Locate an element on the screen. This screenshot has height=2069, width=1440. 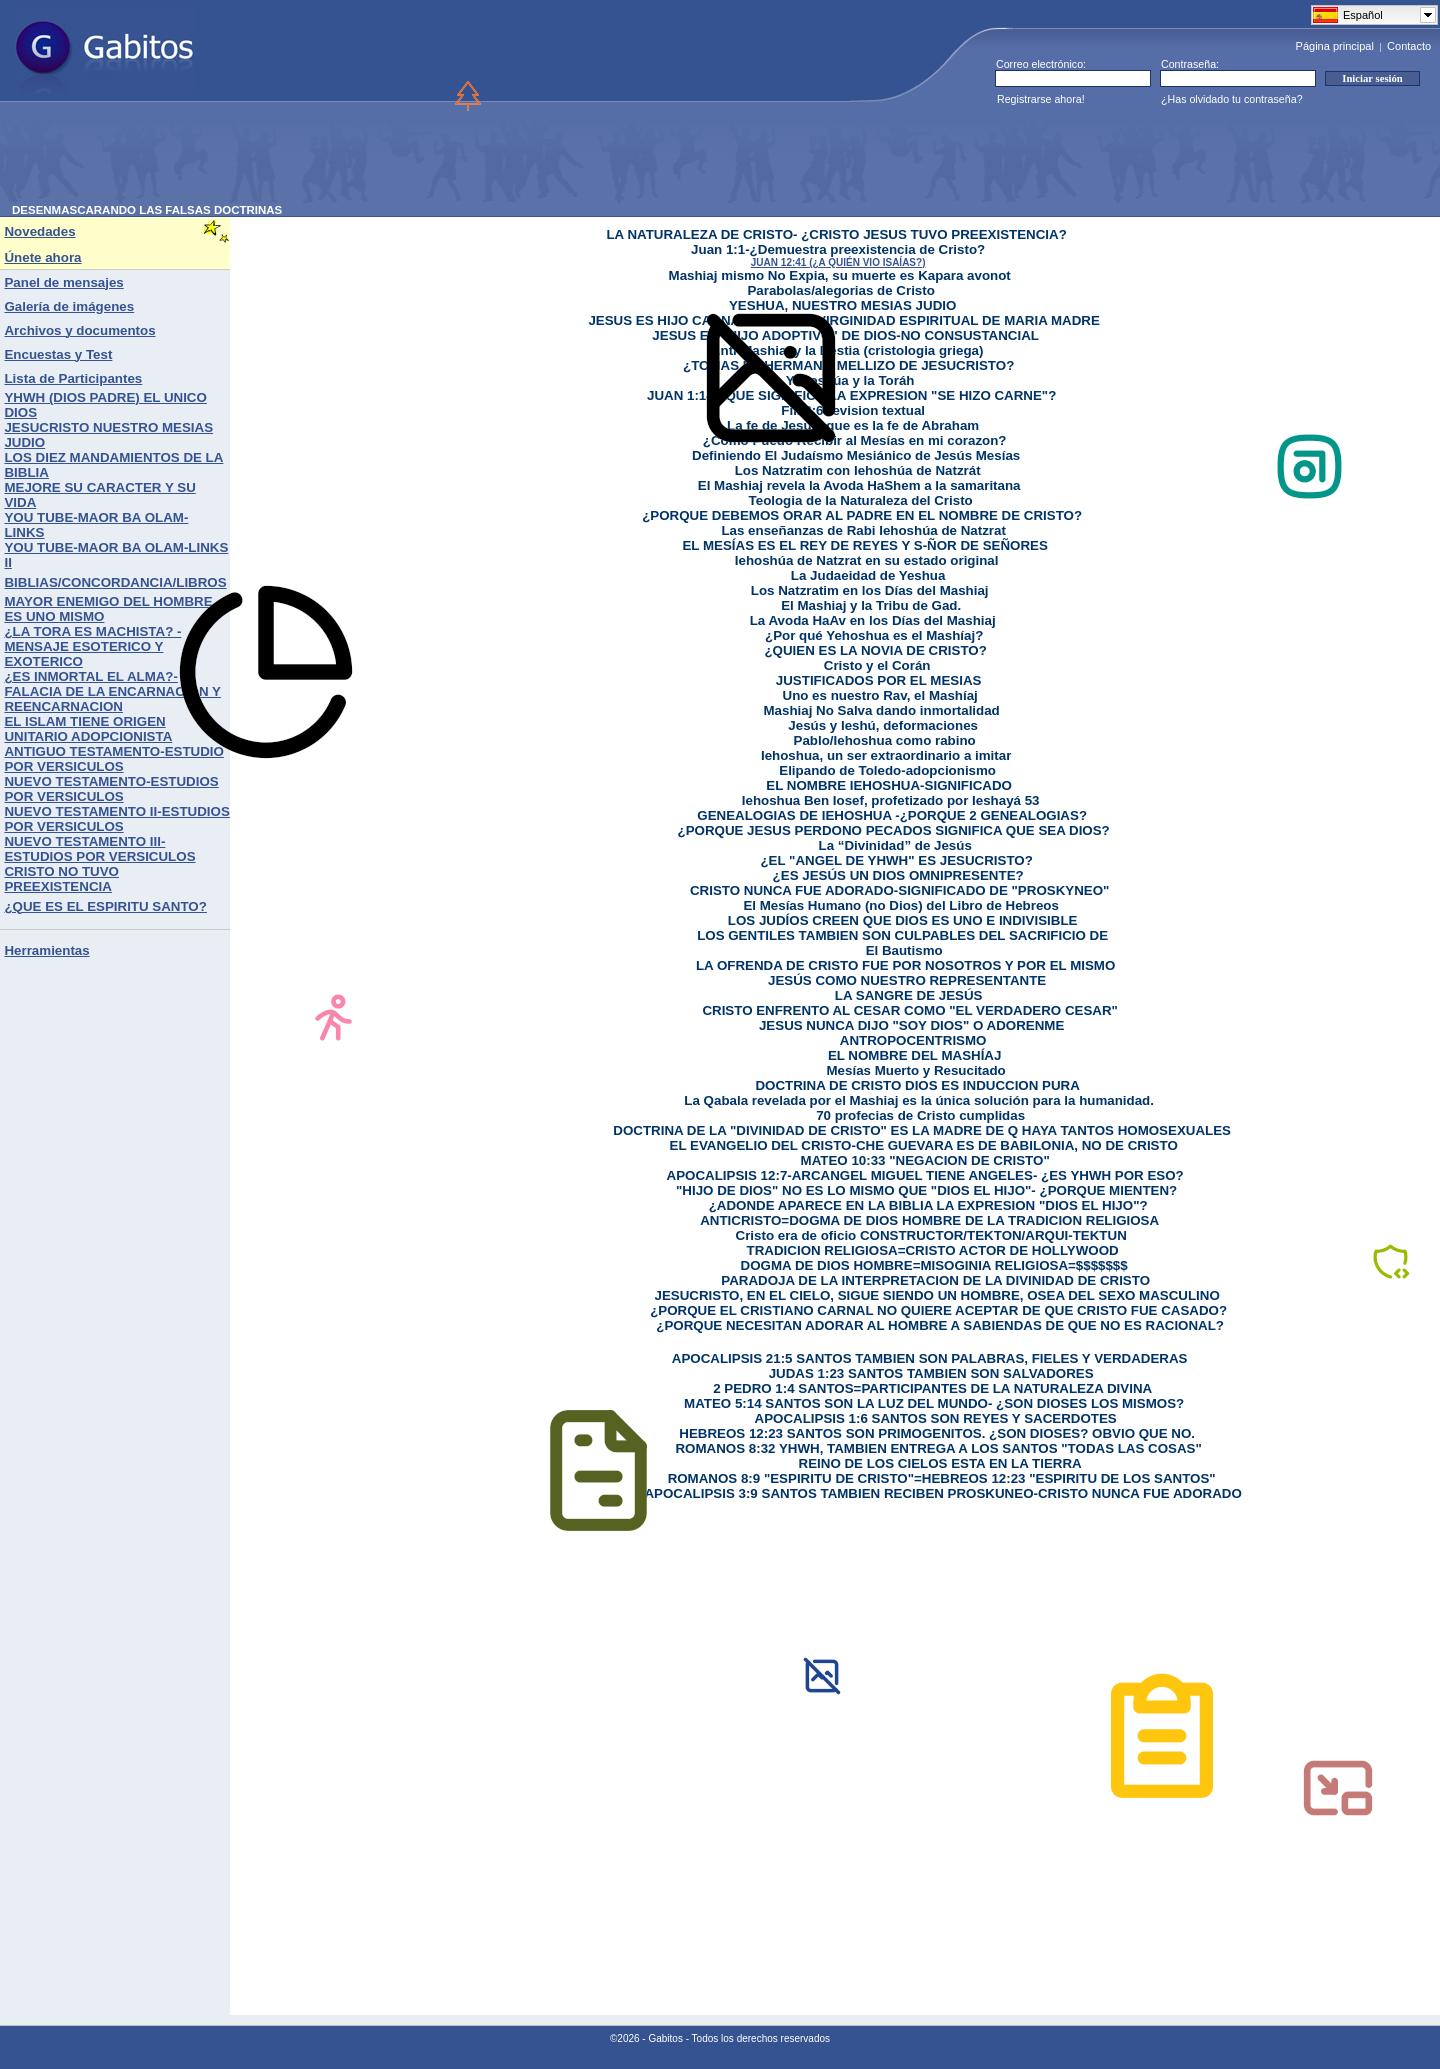
view analytics or statistics is located at coordinates (266, 672).